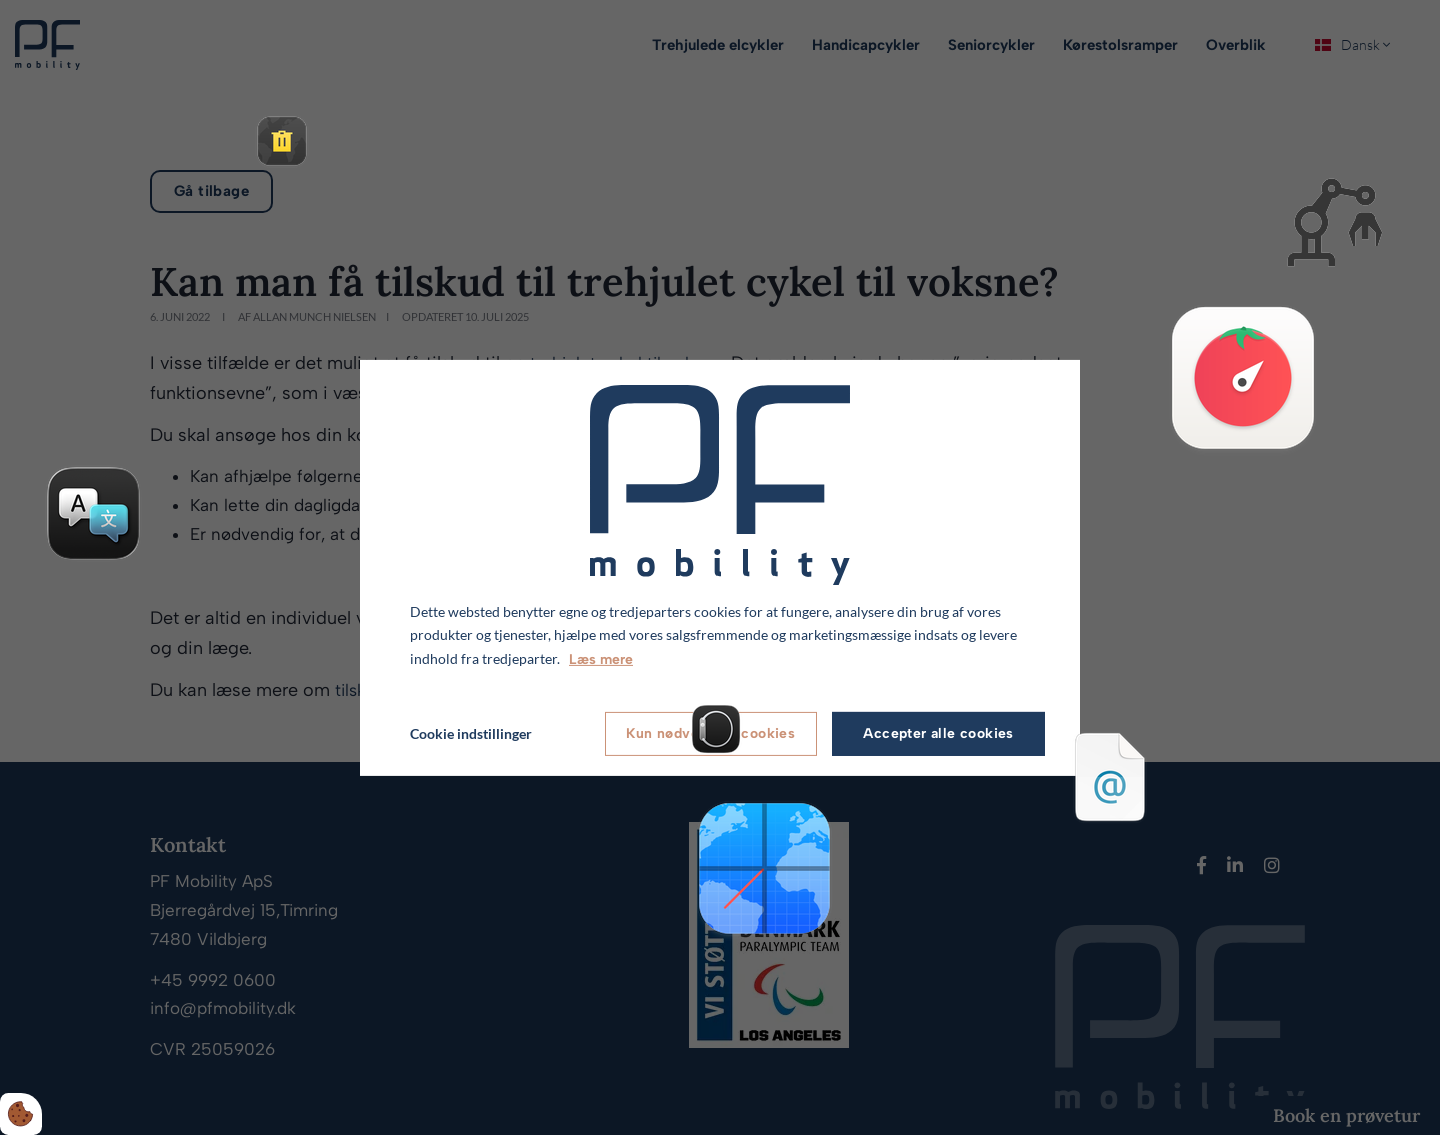 The image size is (1440, 1135). Describe the element at coordinates (716, 729) in the screenshot. I see `open the Apple Watch app` at that location.